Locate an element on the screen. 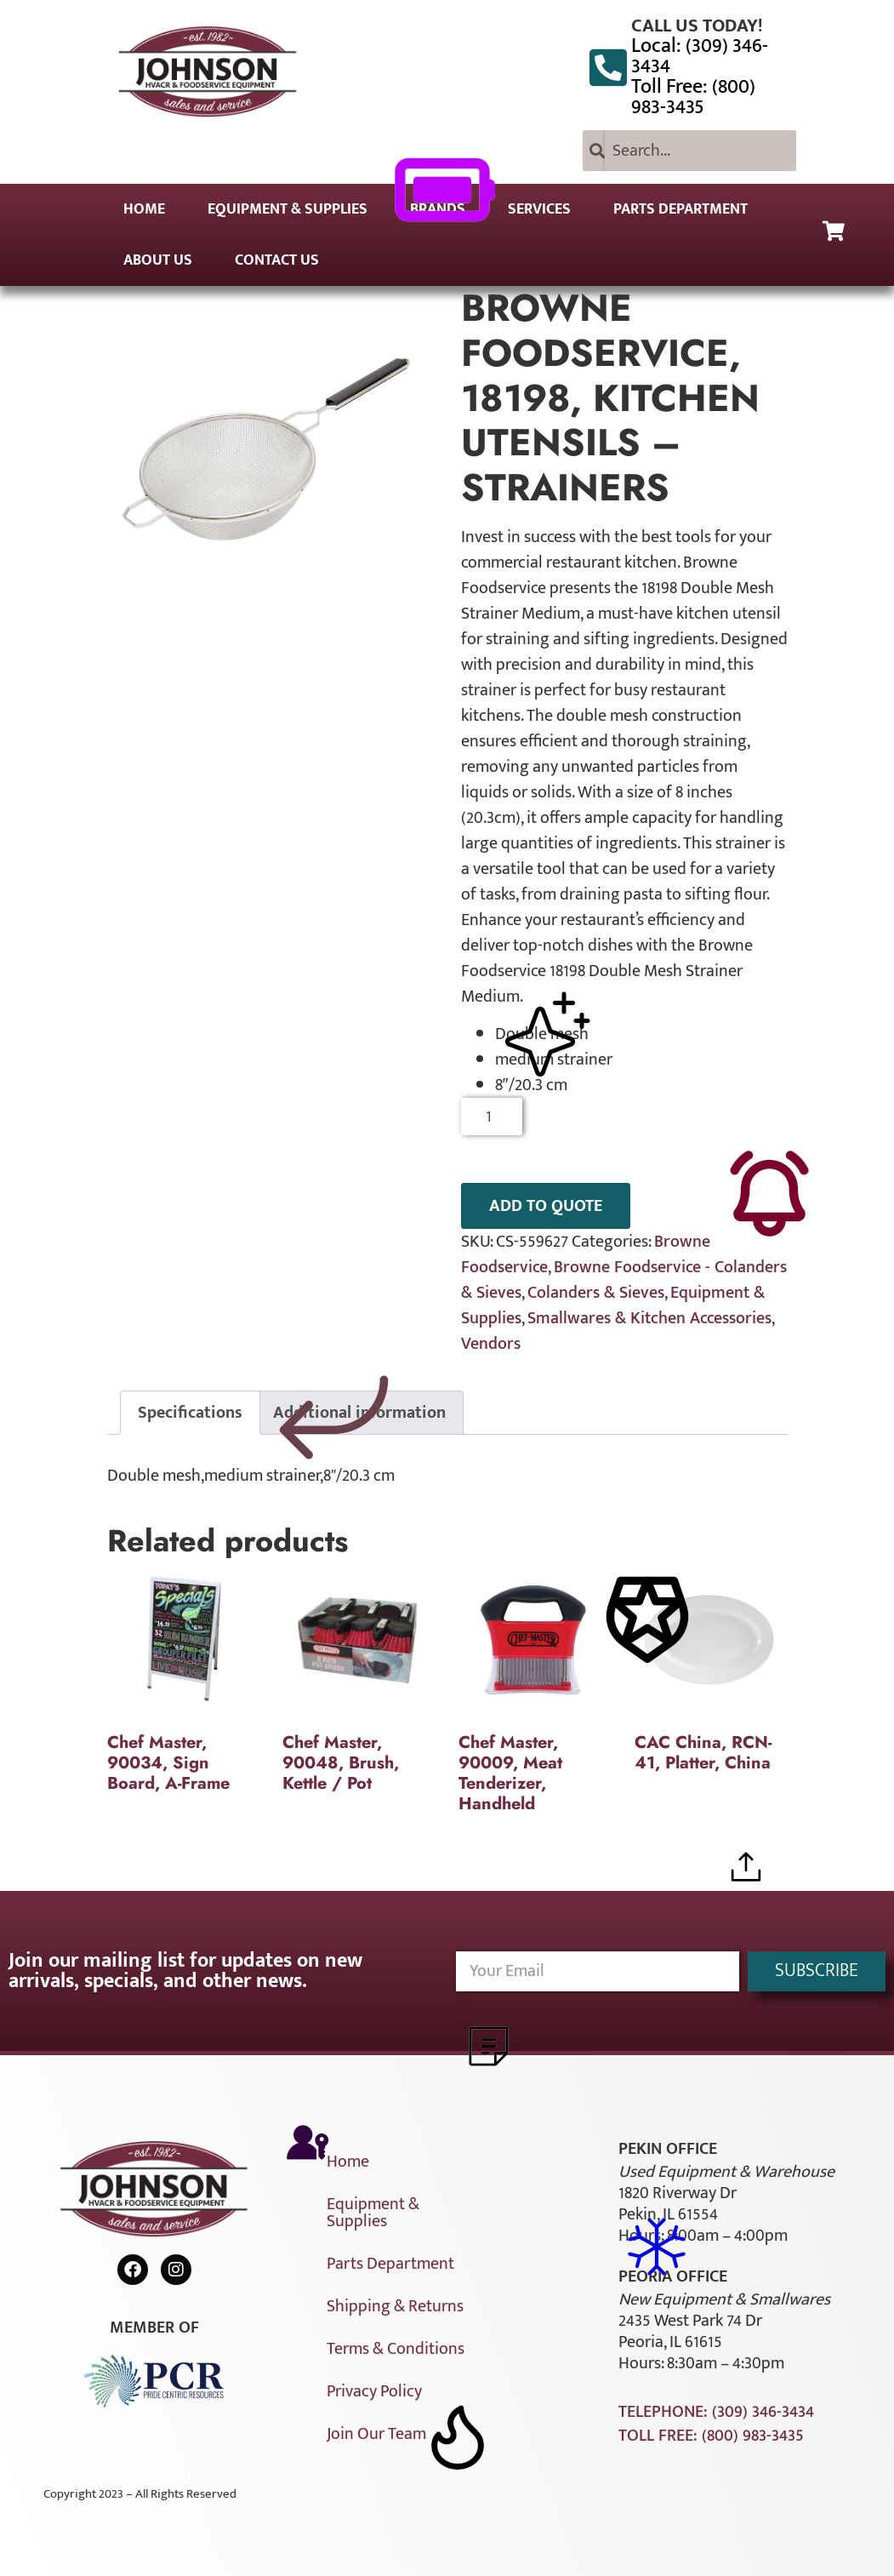 The width and height of the screenshot is (894, 2576). manage passkey authentication for your account is located at coordinates (307, 2143).